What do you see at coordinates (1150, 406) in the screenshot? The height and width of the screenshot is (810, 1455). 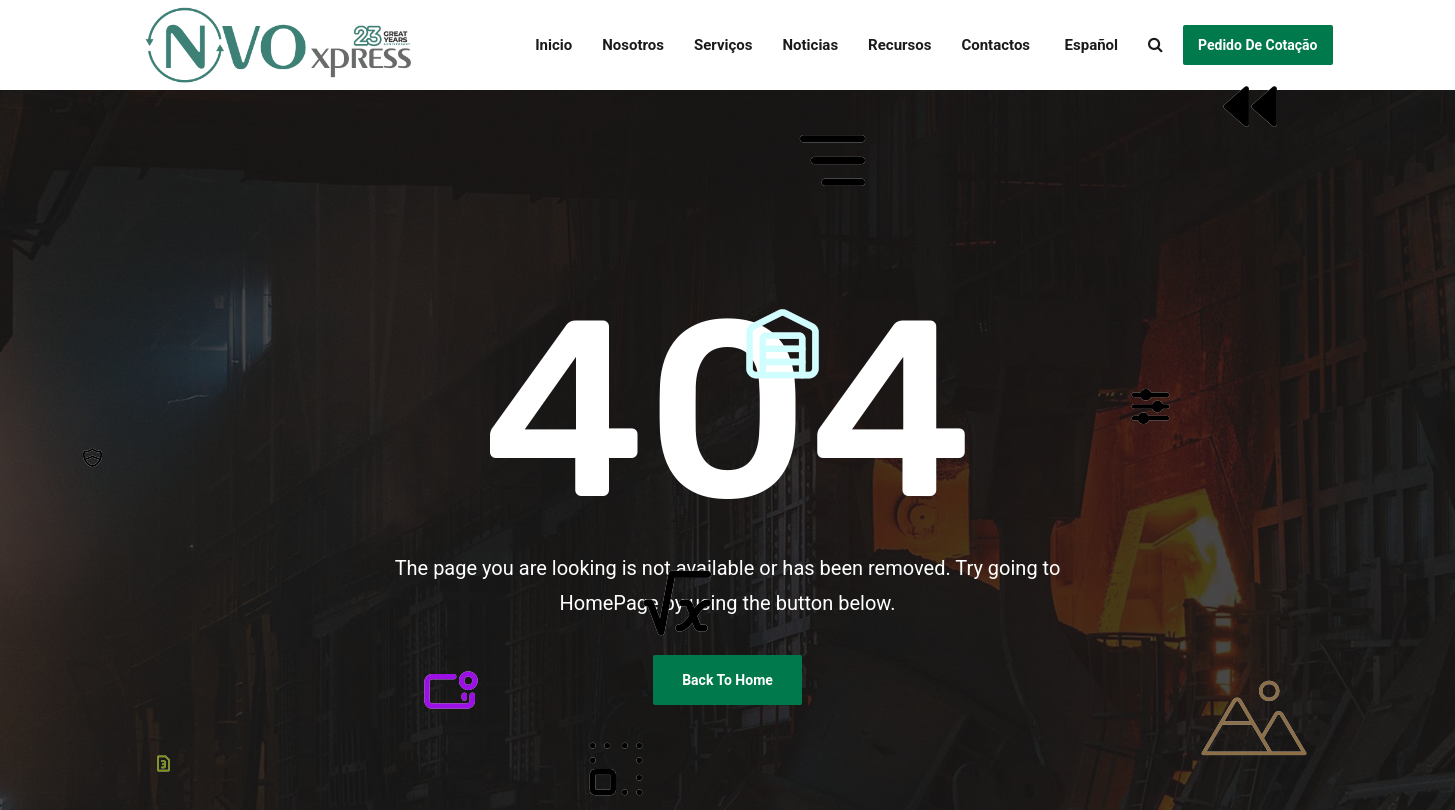 I see `adjust settings or preferences` at bounding box center [1150, 406].